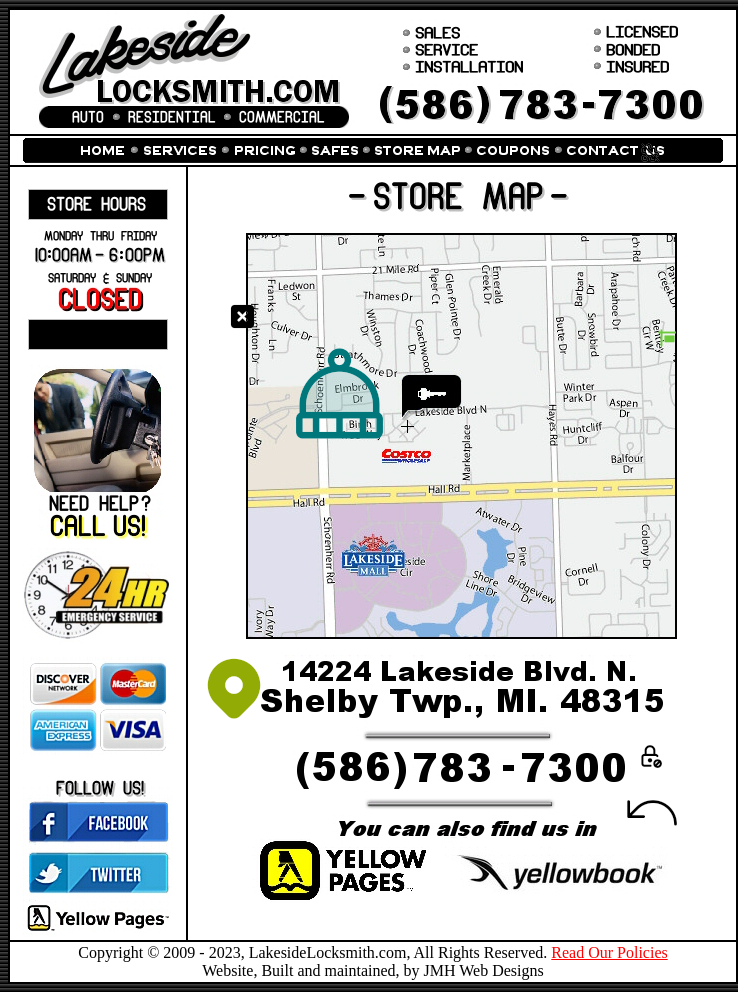 Image resolution: width=738 pixels, height=992 pixels. What do you see at coordinates (650, 756) in the screenshot?
I see `cancel or revoke access permissions` at bounding box center [650, 756].